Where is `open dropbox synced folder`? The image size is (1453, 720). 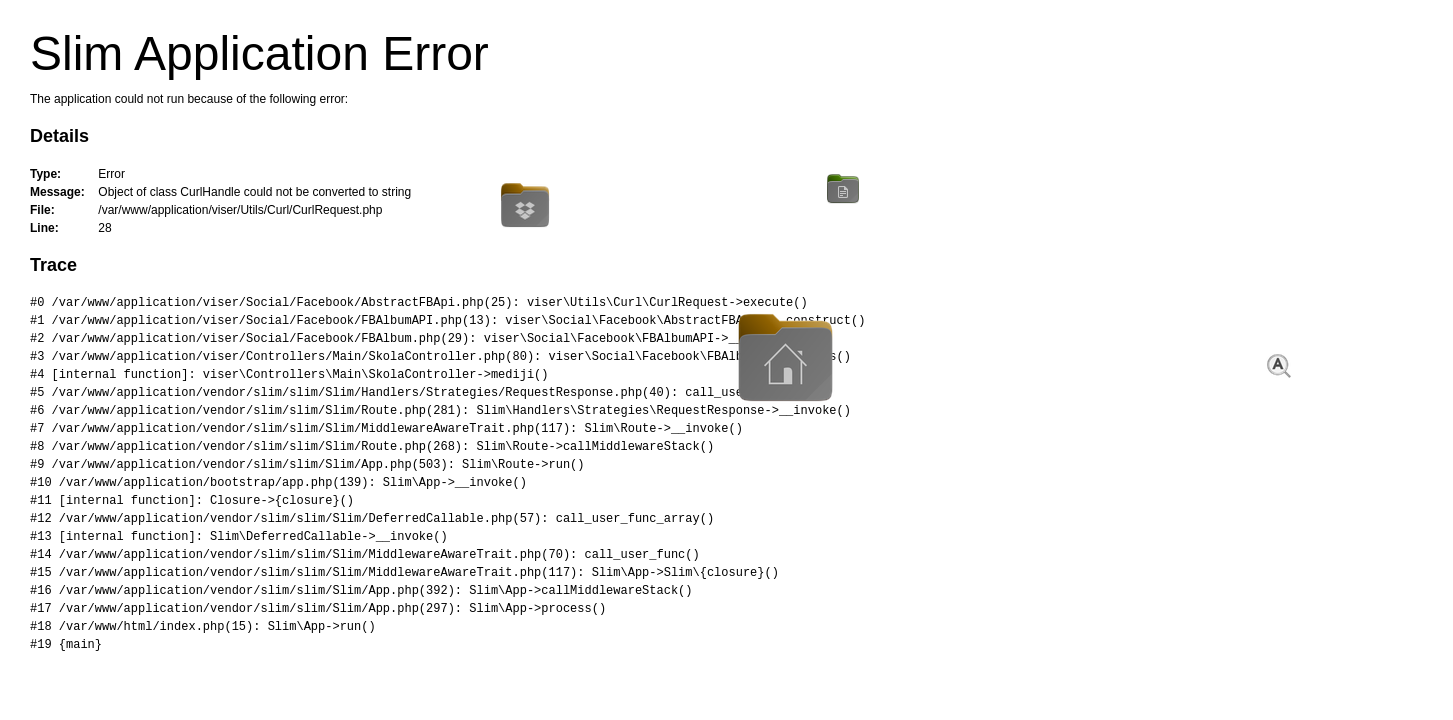
open dropbox synced folder is located at coordinates (525, 205).